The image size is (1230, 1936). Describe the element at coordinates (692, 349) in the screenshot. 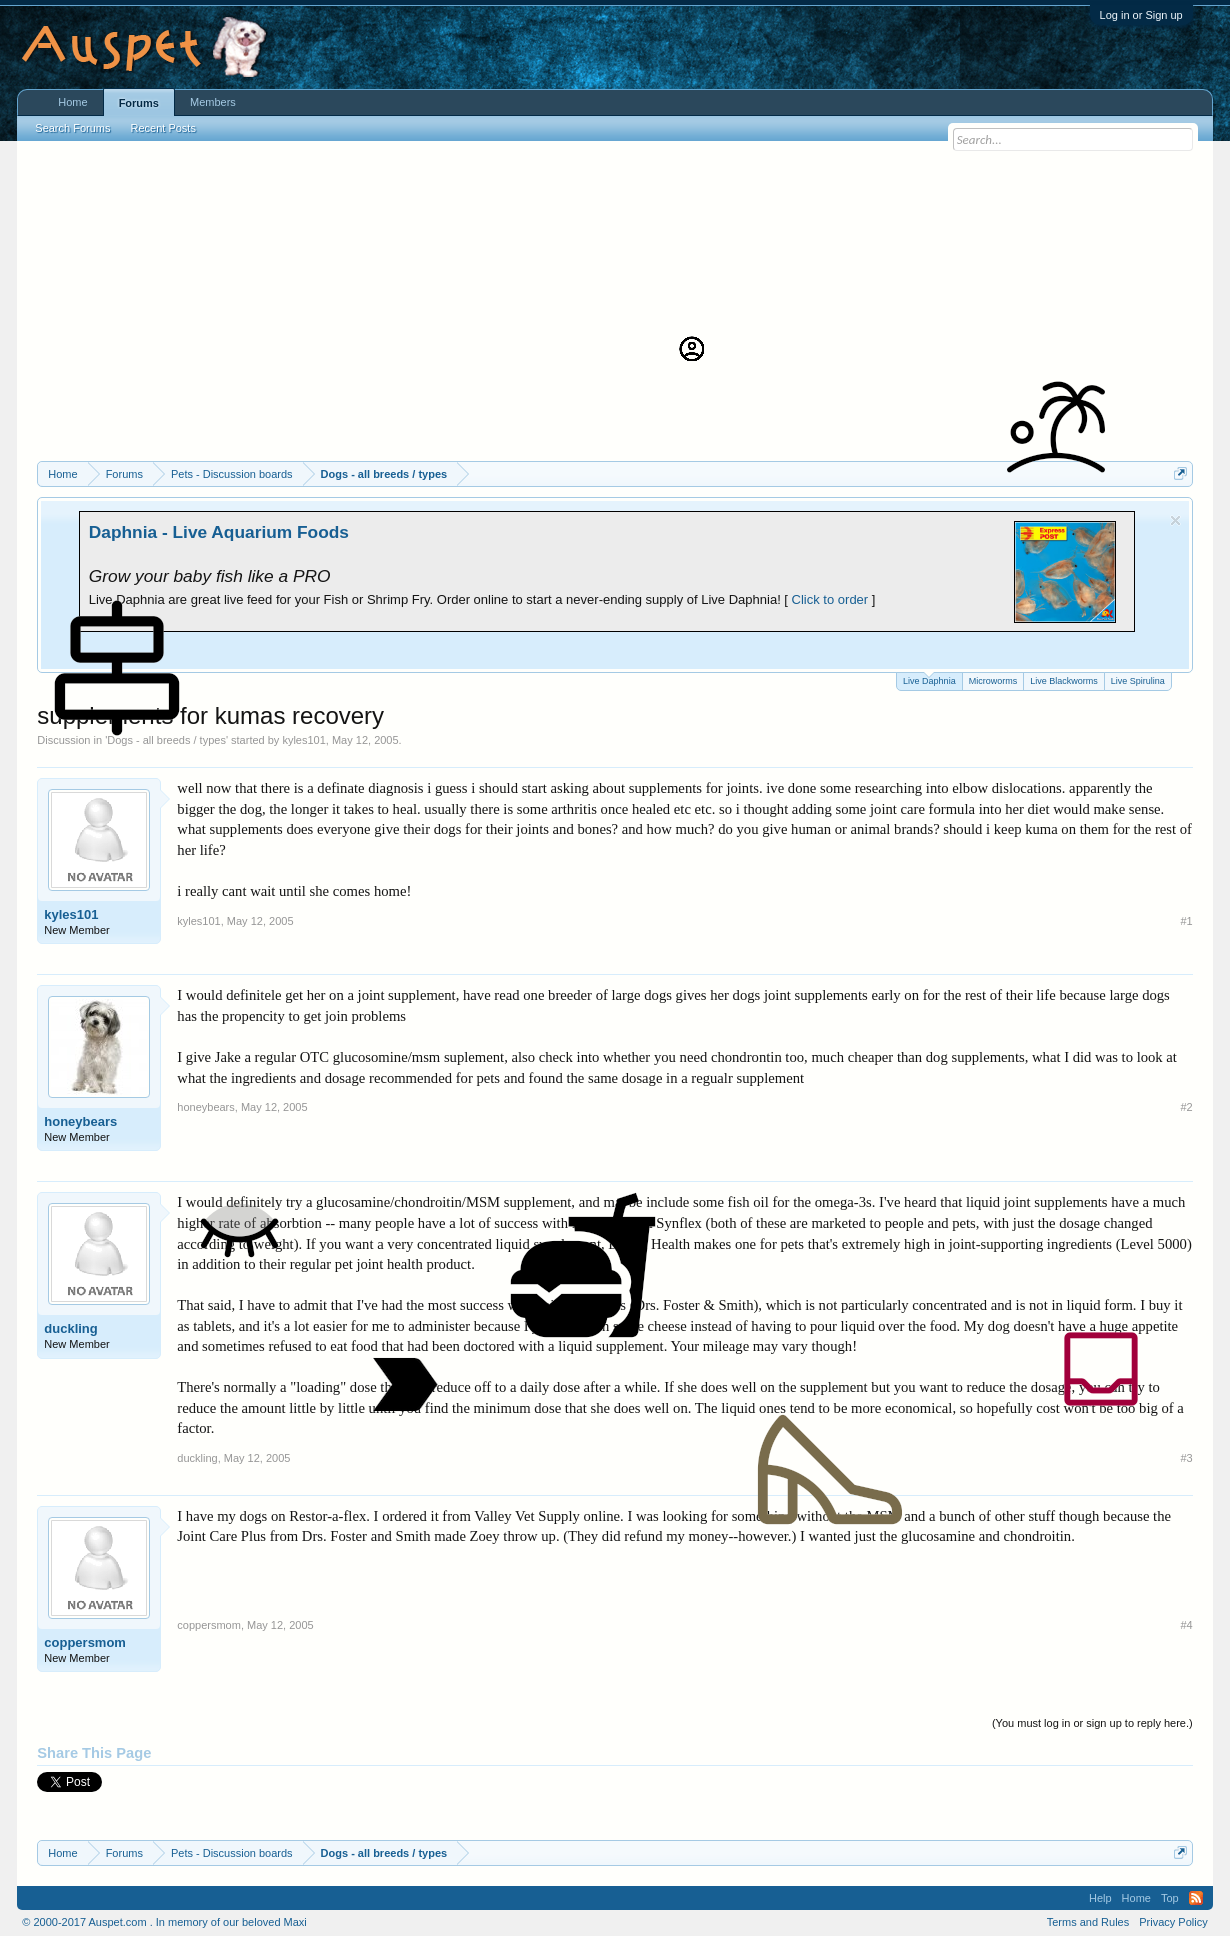

I see `access your profile or account settings` at that location.